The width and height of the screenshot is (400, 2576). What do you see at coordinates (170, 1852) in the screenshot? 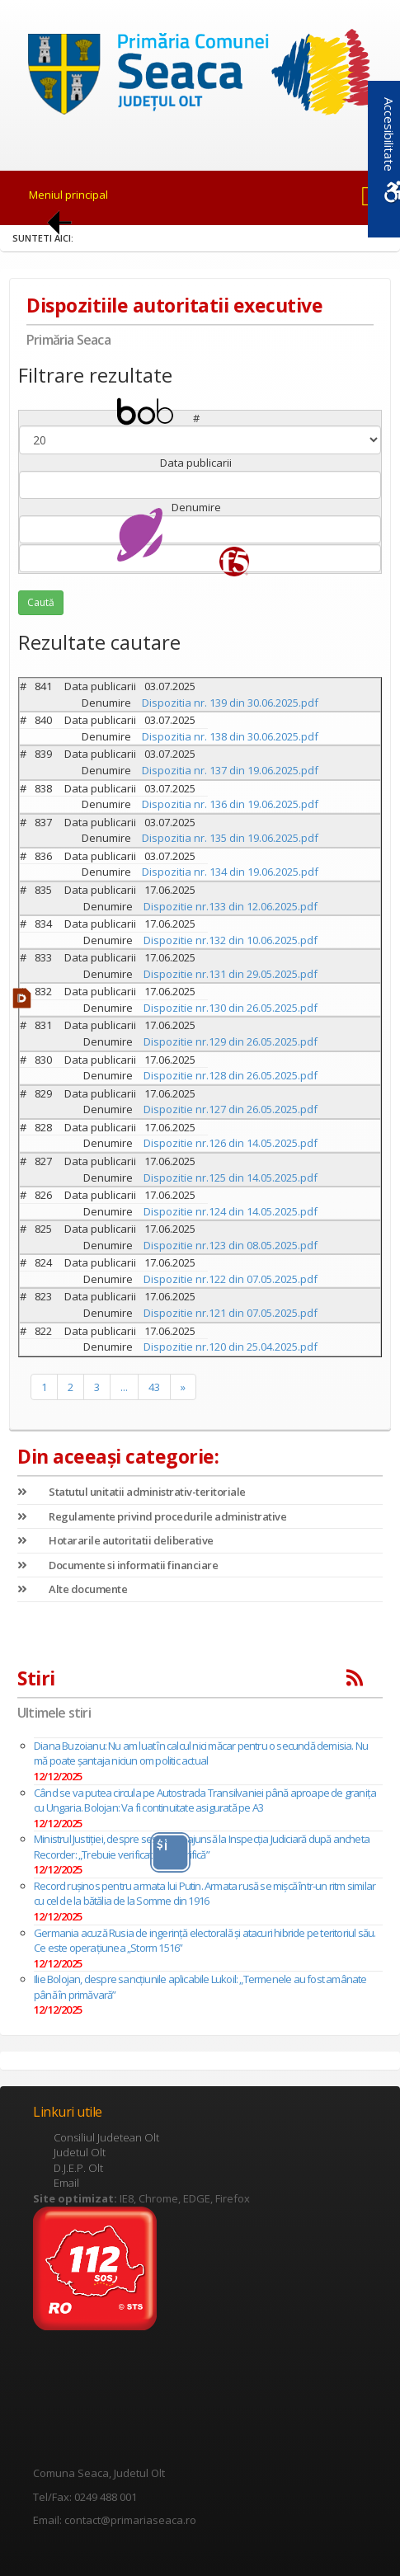
I see `open iTerm2 terminal application` at bounding box center [170, 1852].